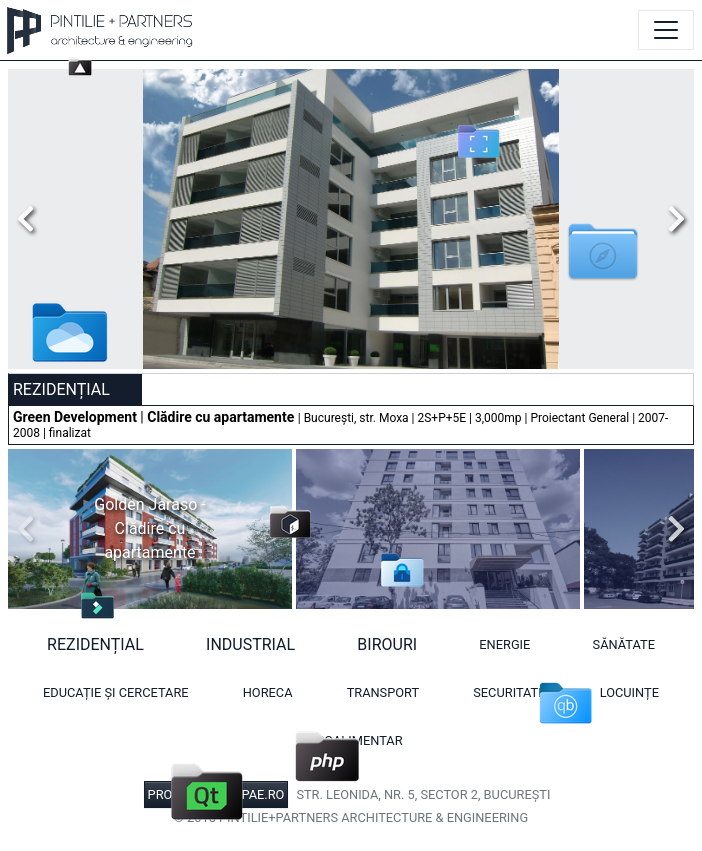  Describe the element at coordinates (69, 334) in the screenshot. I see `open OneDrive synced folder` at that location.